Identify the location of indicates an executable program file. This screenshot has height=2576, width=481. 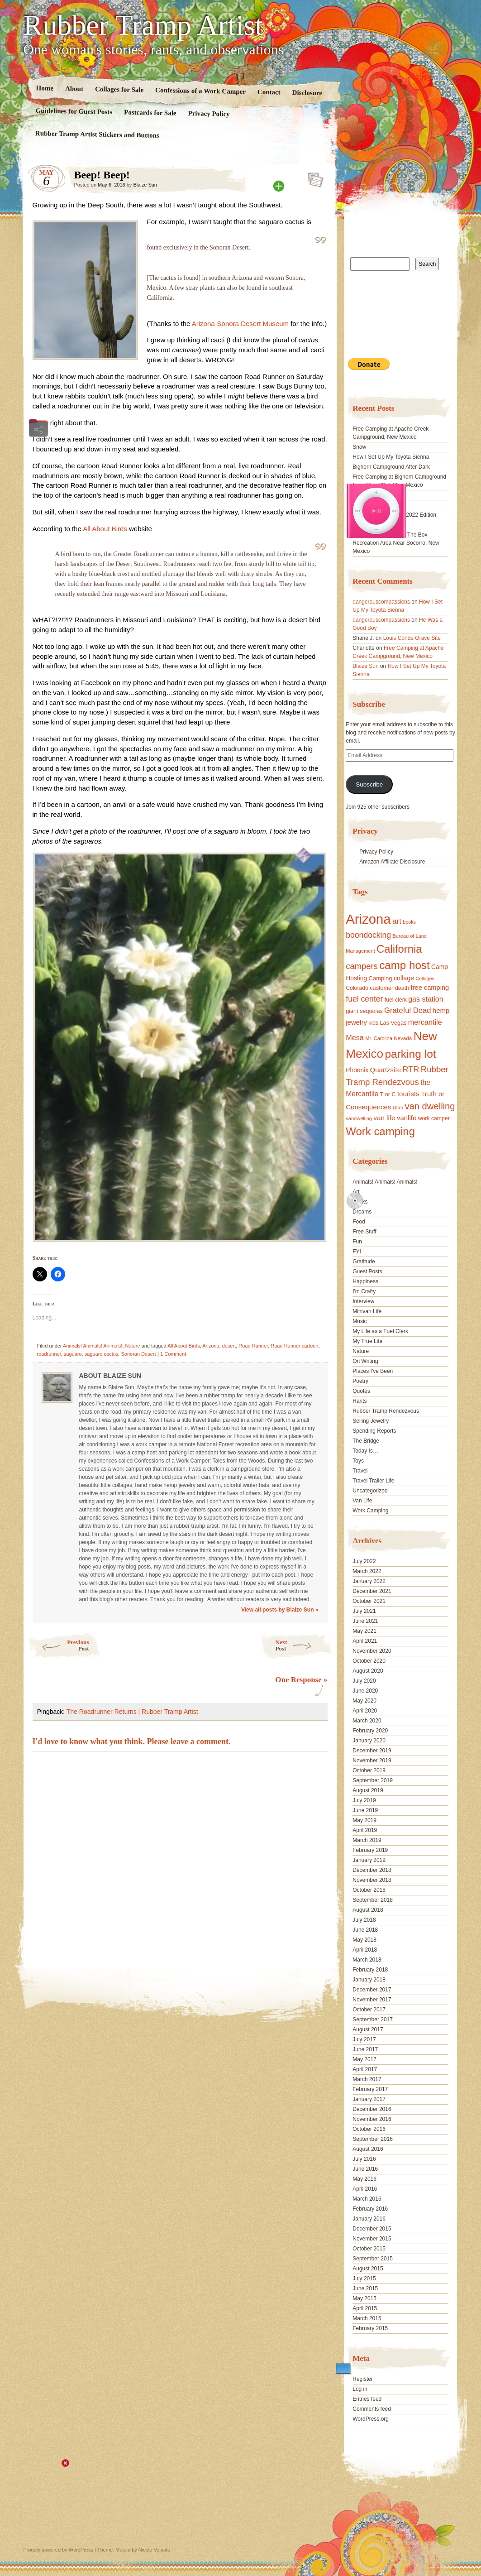
(304, 855).